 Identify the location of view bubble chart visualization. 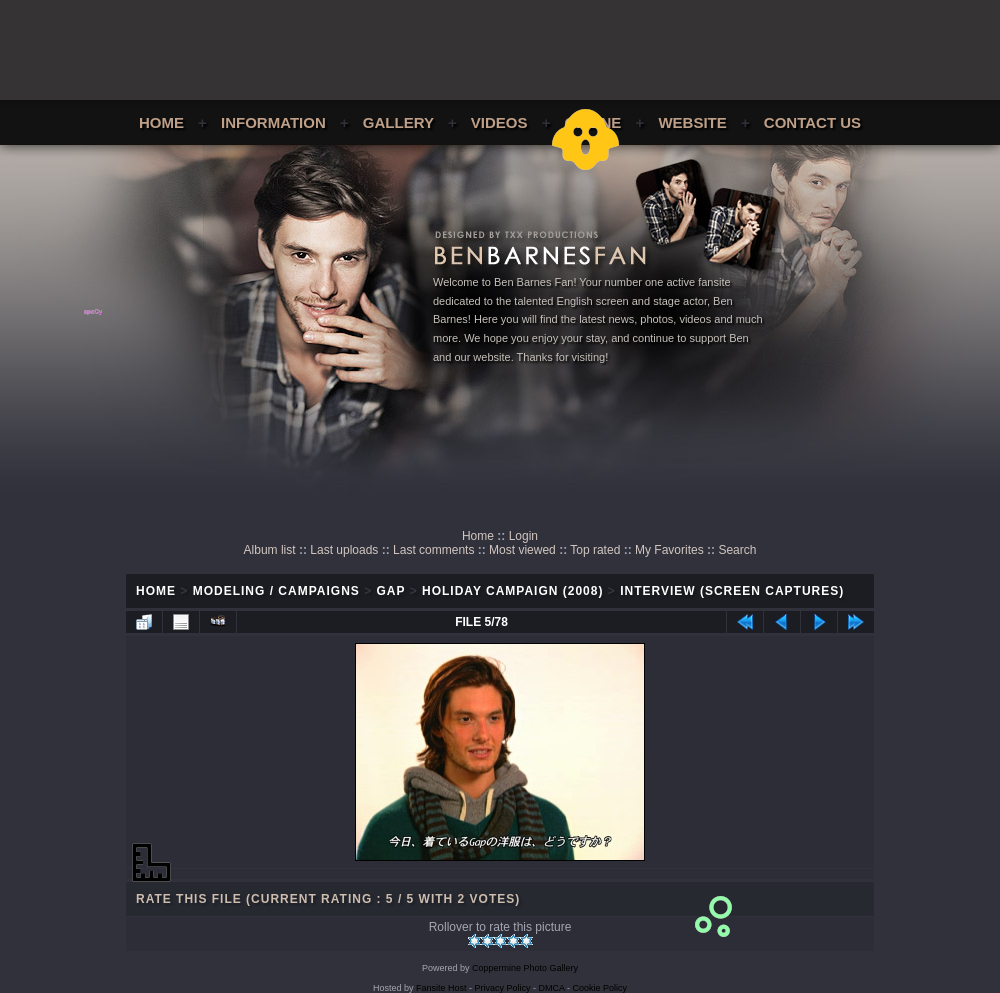
(715, 916).